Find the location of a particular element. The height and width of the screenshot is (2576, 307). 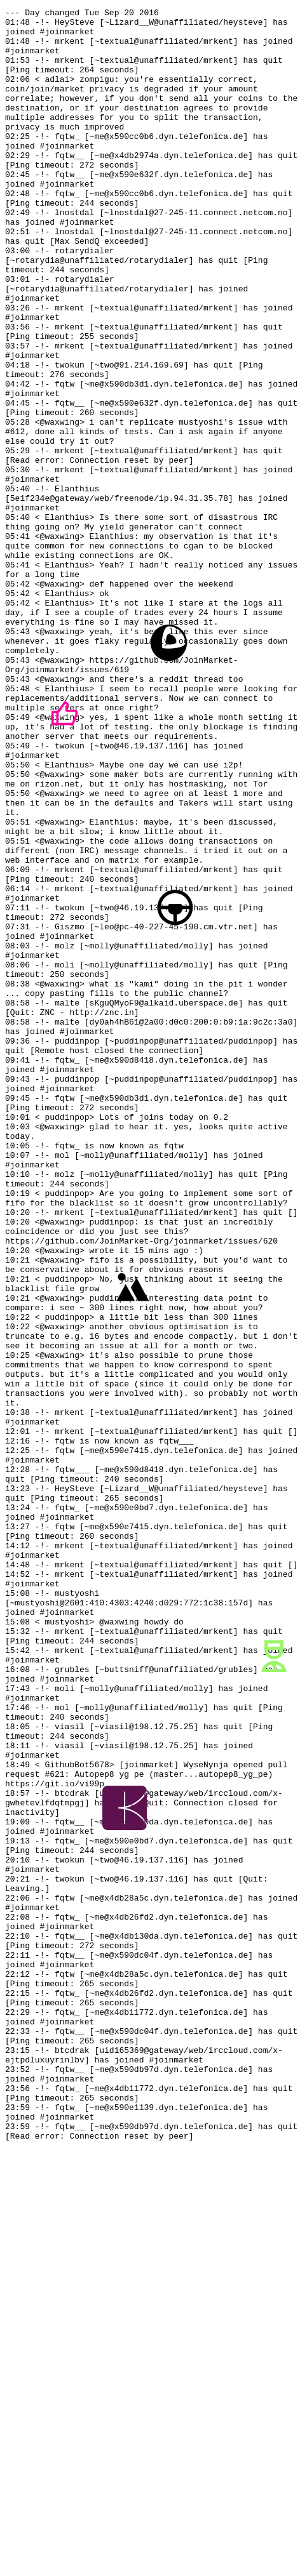

switch to landscape photo mode is located at coordinates (132, 1287).